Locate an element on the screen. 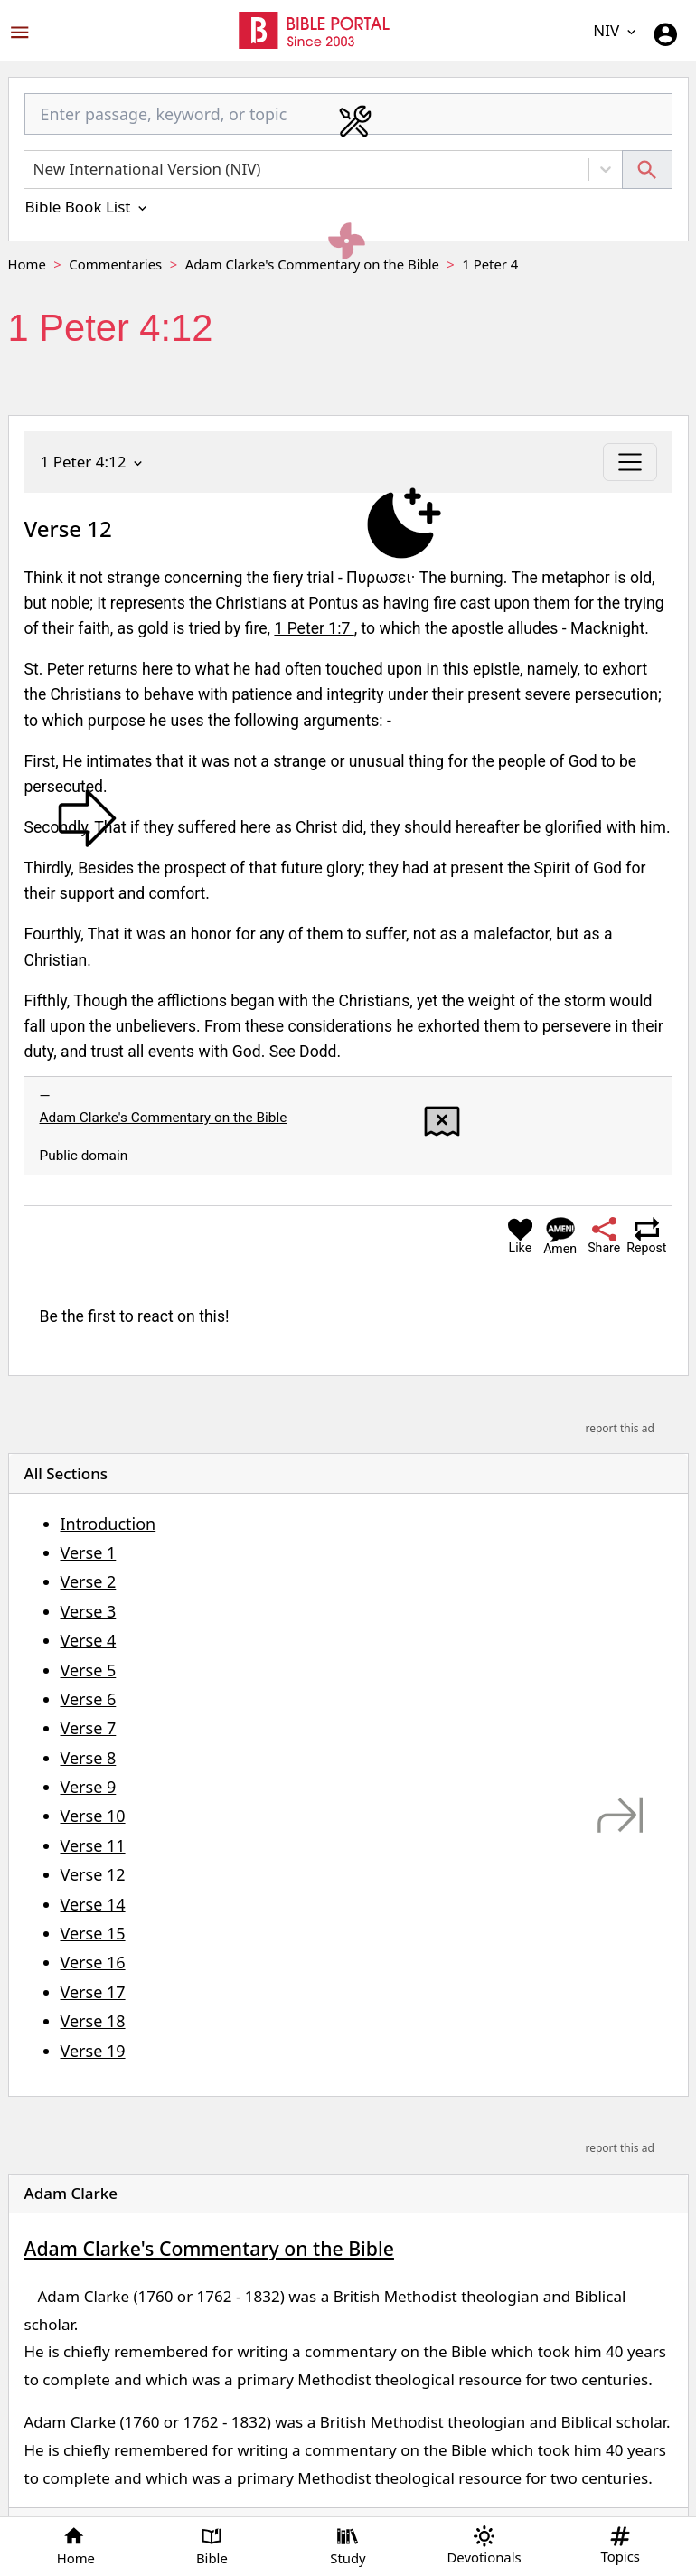  toggle fan or ventilation control is located at coordinates (346, 241).